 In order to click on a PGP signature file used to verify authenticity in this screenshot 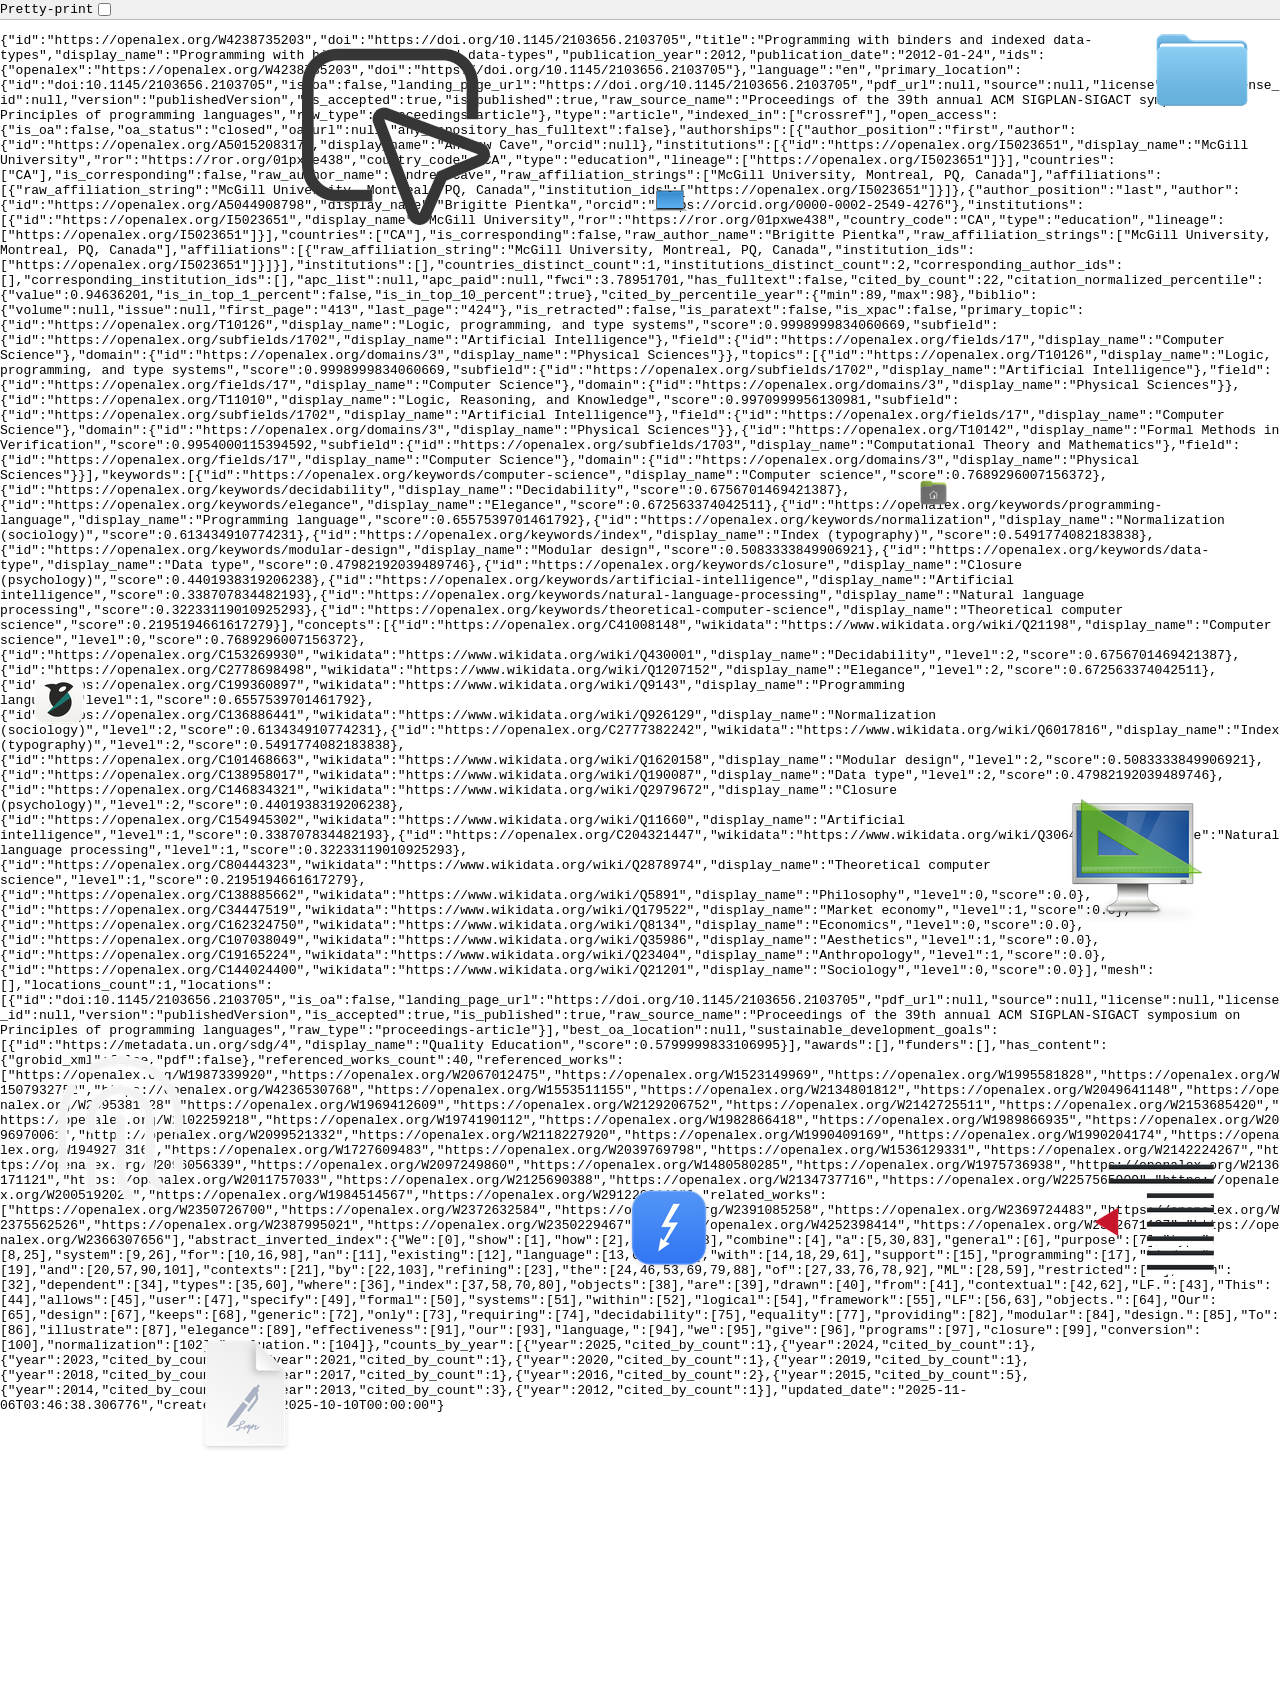, I will do `click(245, 1395)`.